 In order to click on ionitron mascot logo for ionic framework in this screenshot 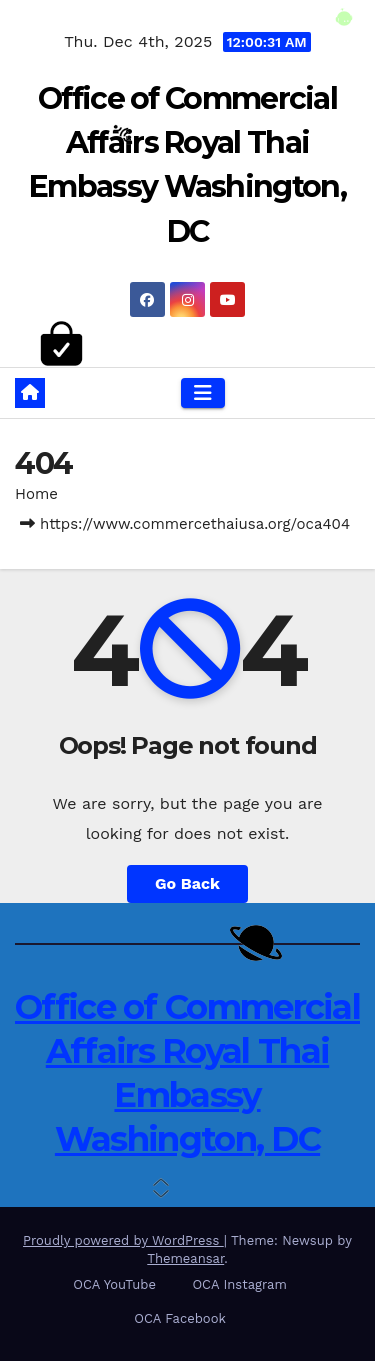, I will do `click(344, 17)`.